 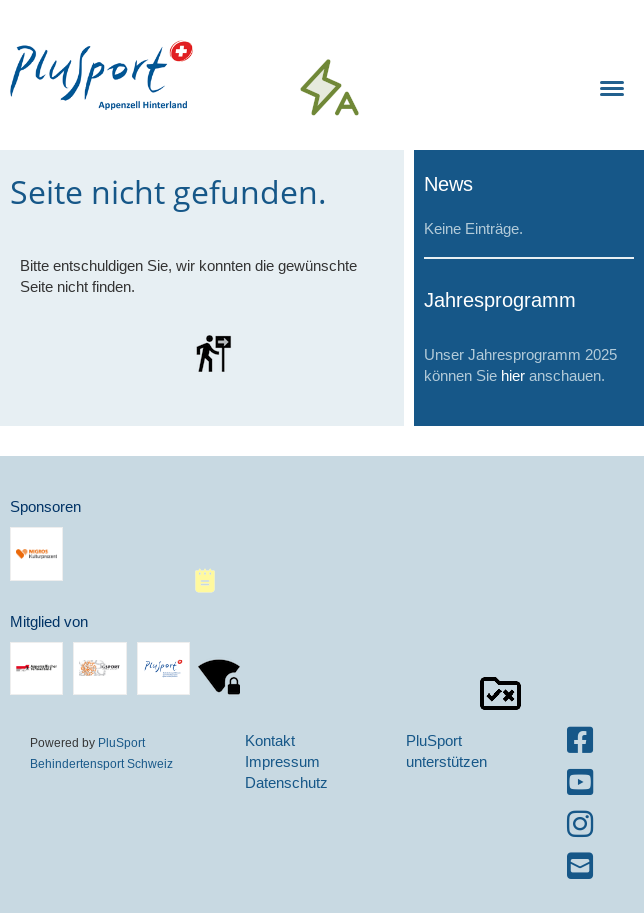 I want to click on open notepad or notes application, so click(x=205, y=581).